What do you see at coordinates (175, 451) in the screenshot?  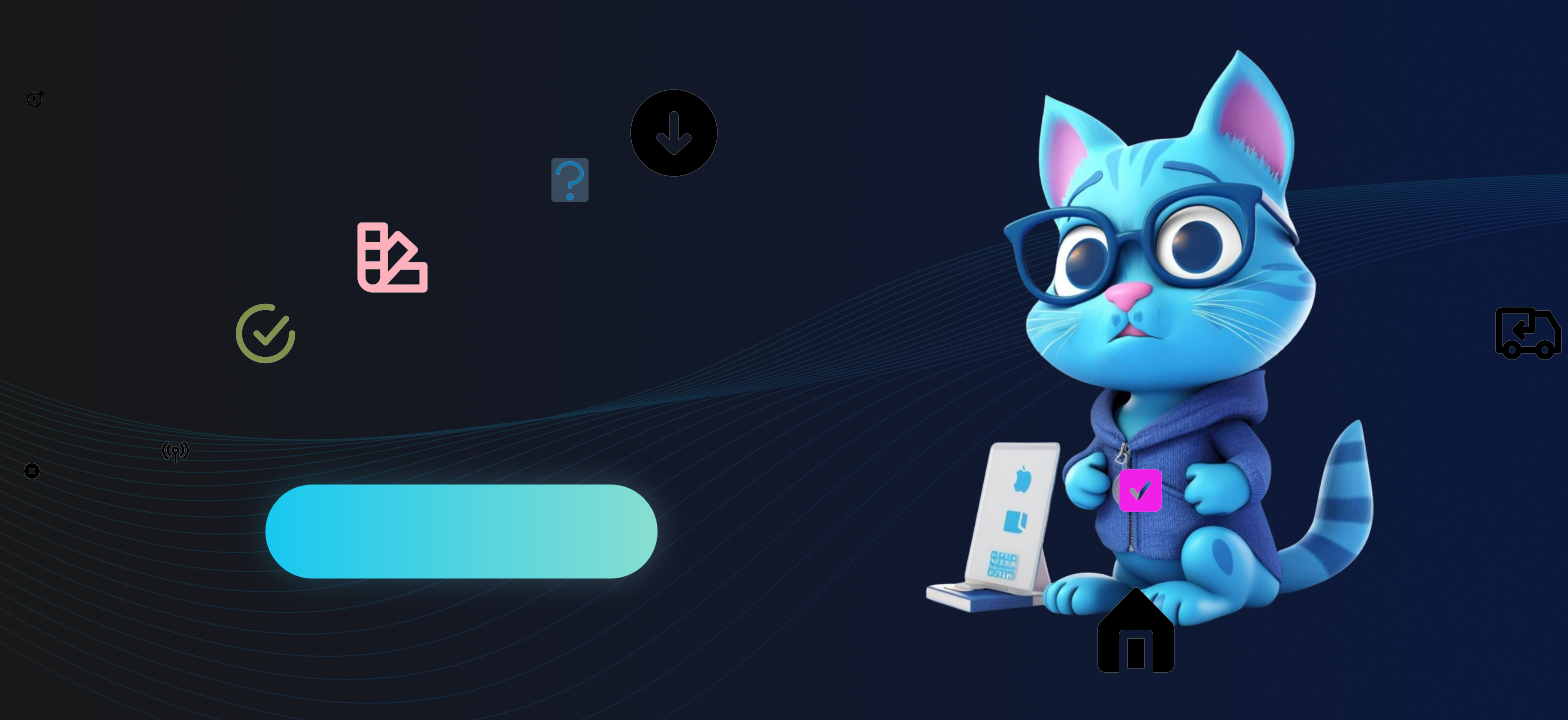 I see `access radio or audio streaming` at bounding box center [175, 451].